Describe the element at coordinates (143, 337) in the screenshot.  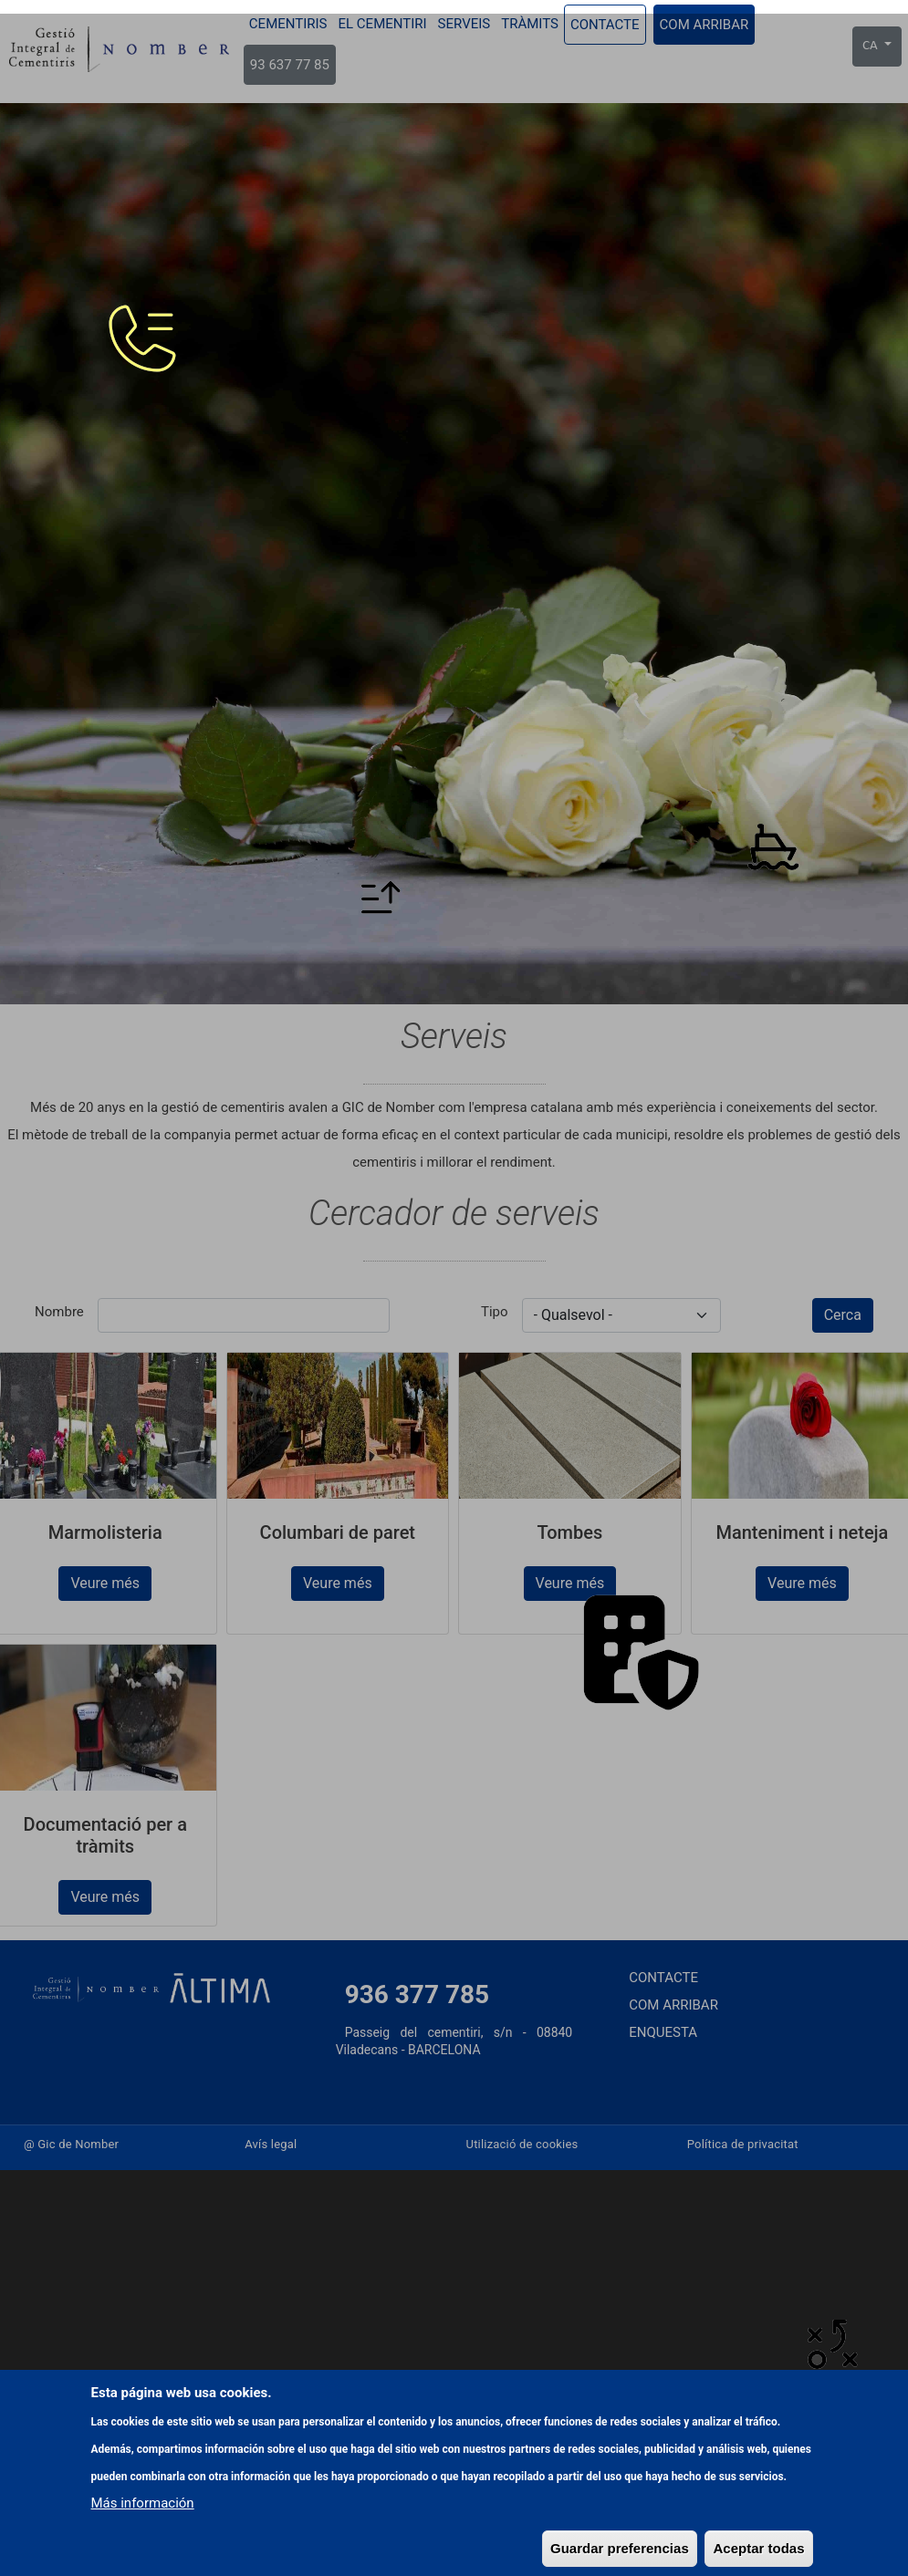
I see `view contact list or phone directory` at that location.